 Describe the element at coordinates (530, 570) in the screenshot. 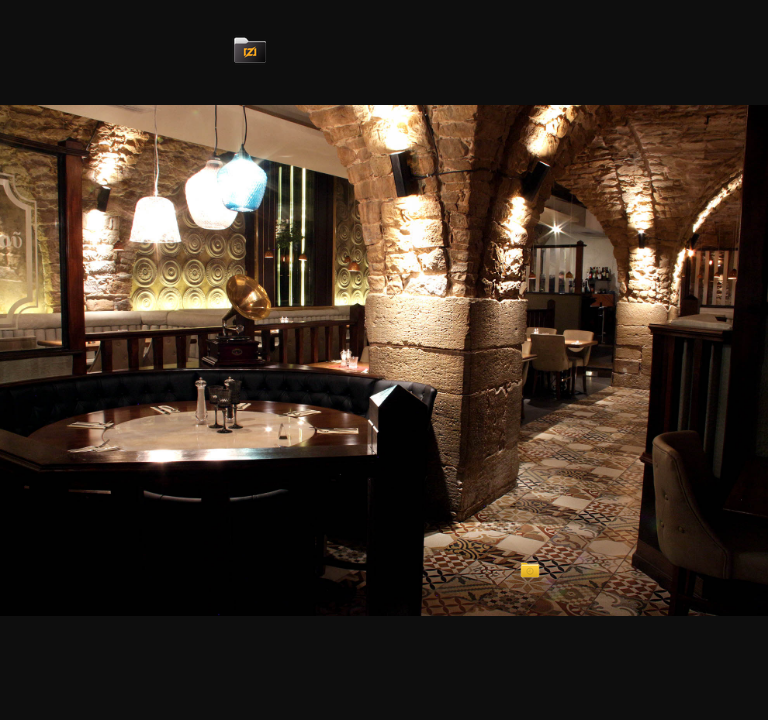

I see `access temporary files folder` at that location.